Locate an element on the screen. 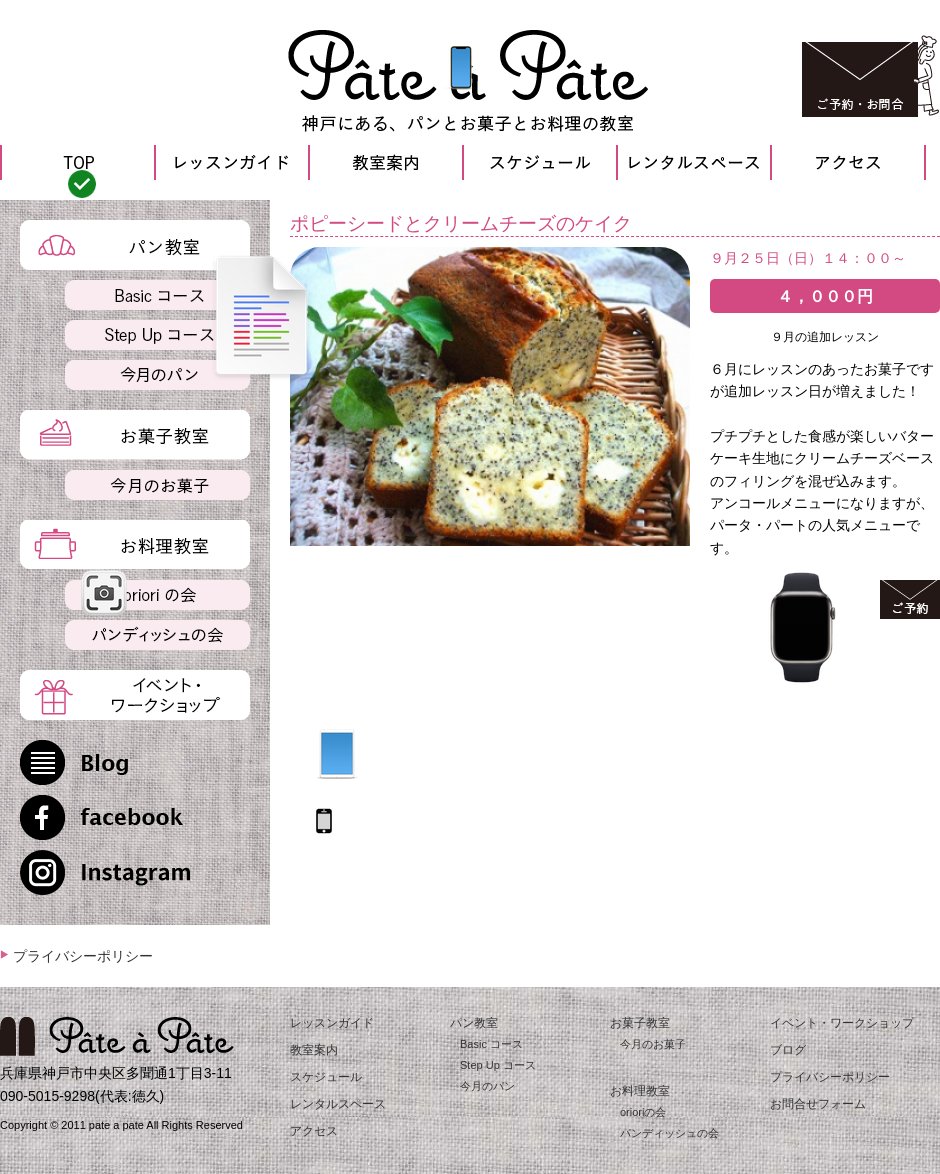 Image resolution: width=940 pixels, height=1174 pixels. a script or code file is located at coordinates (261, 317).